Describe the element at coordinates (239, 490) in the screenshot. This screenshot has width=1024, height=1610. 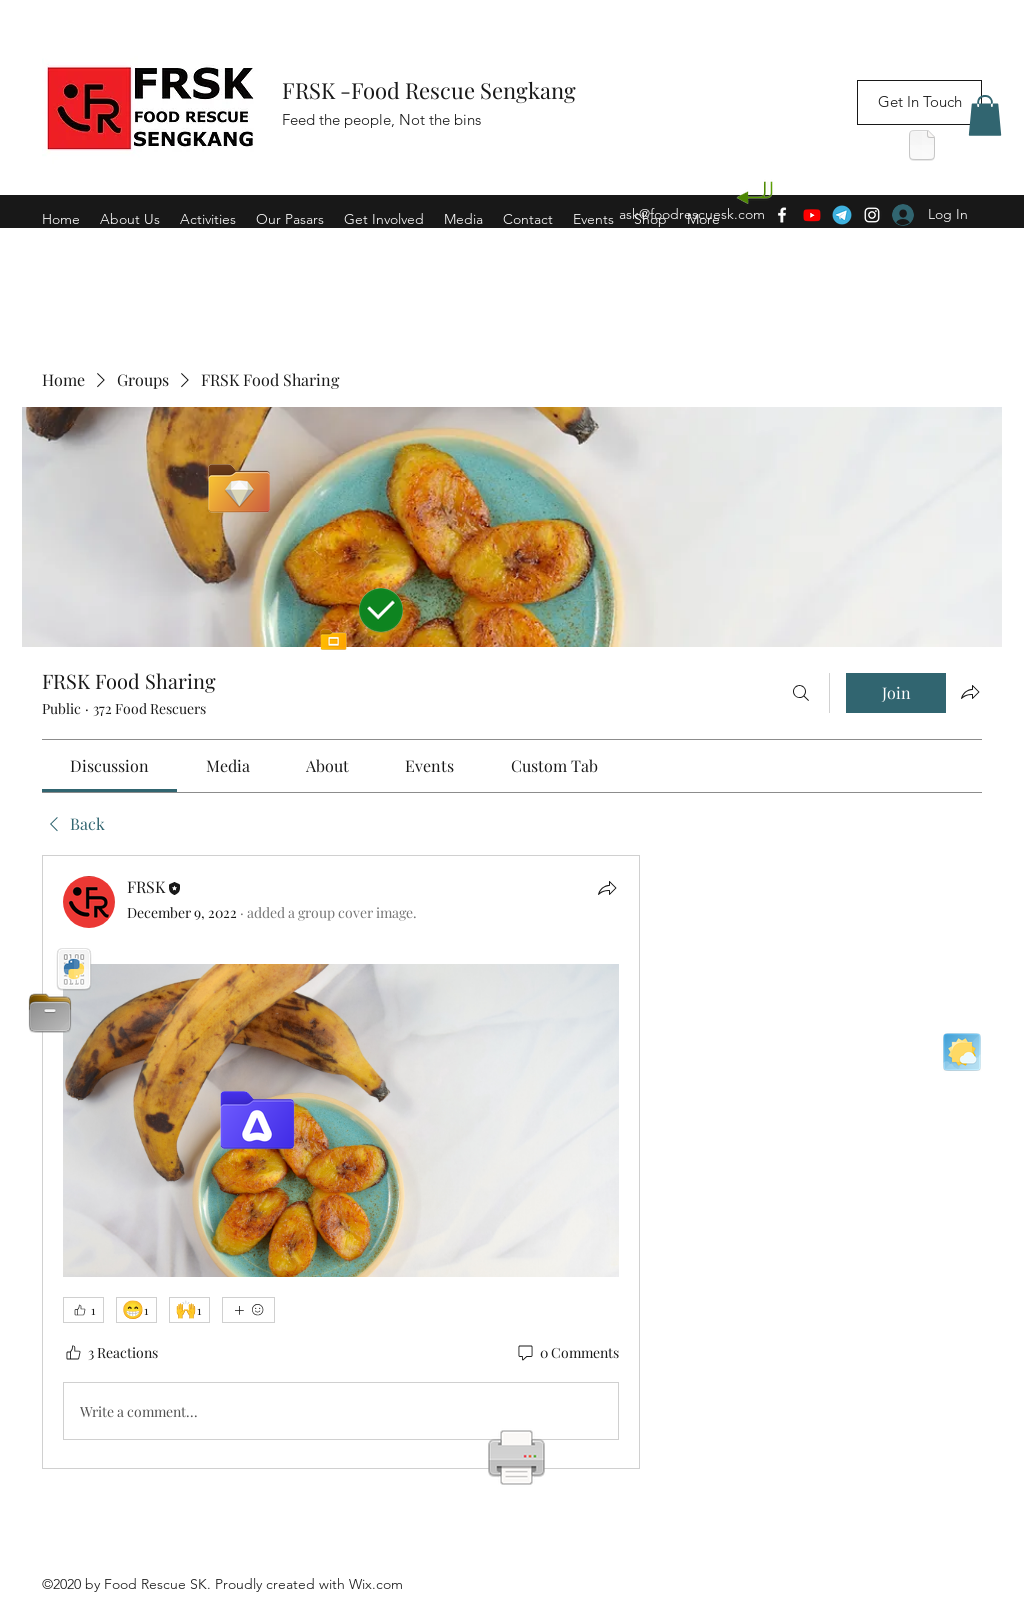
I see `open sketch app project files` at that location.